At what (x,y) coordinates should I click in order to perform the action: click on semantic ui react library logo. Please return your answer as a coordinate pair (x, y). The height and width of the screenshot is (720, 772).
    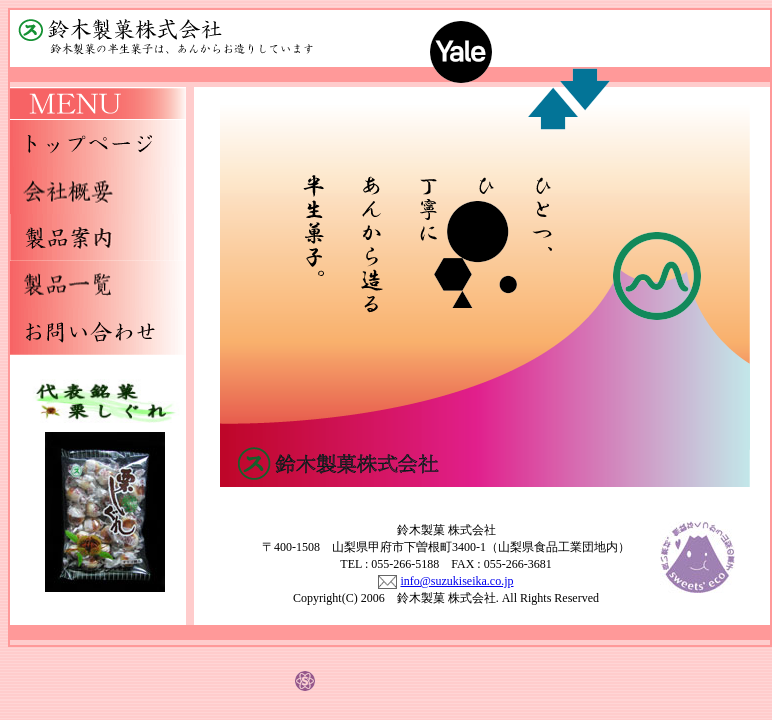
    Looking at the image, I should click on (305, 681).